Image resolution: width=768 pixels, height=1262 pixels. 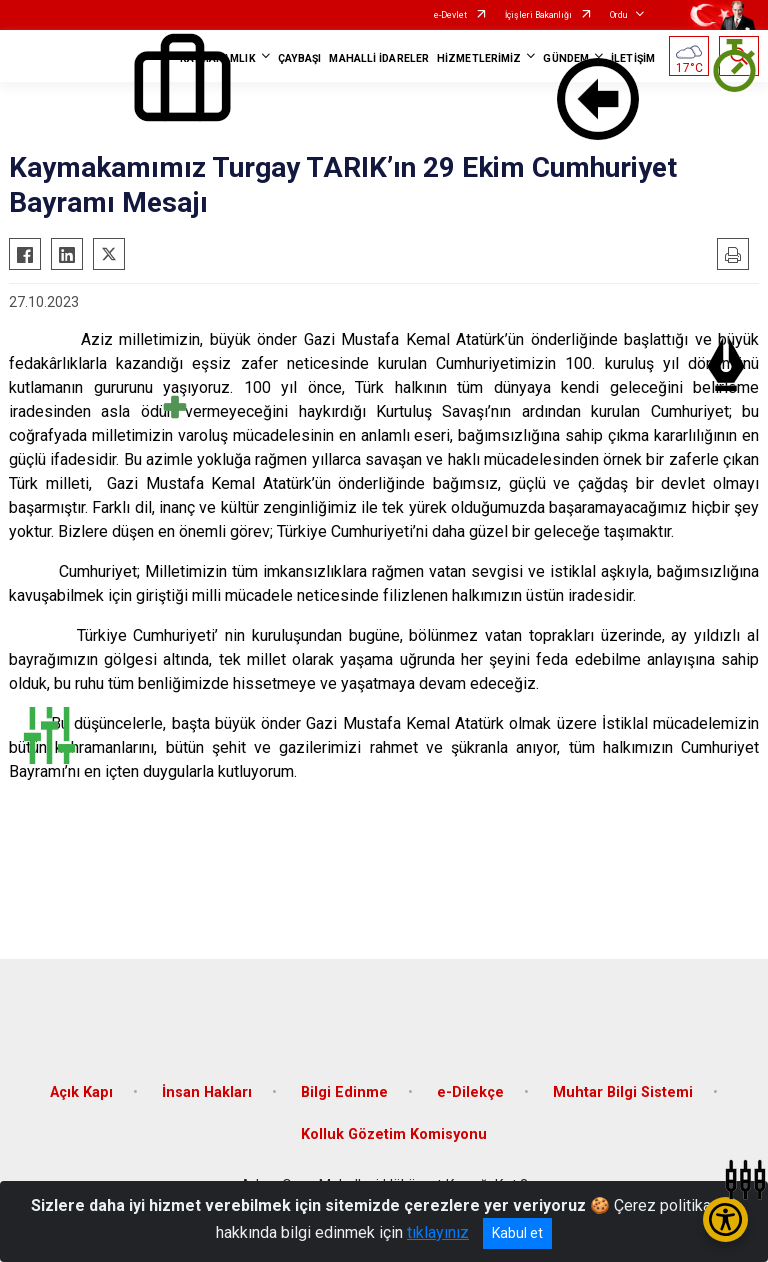 What do you see at coordinates (182, 77) in the screenshot?
I see `access work or business documents` at bounding box center [182, 77].